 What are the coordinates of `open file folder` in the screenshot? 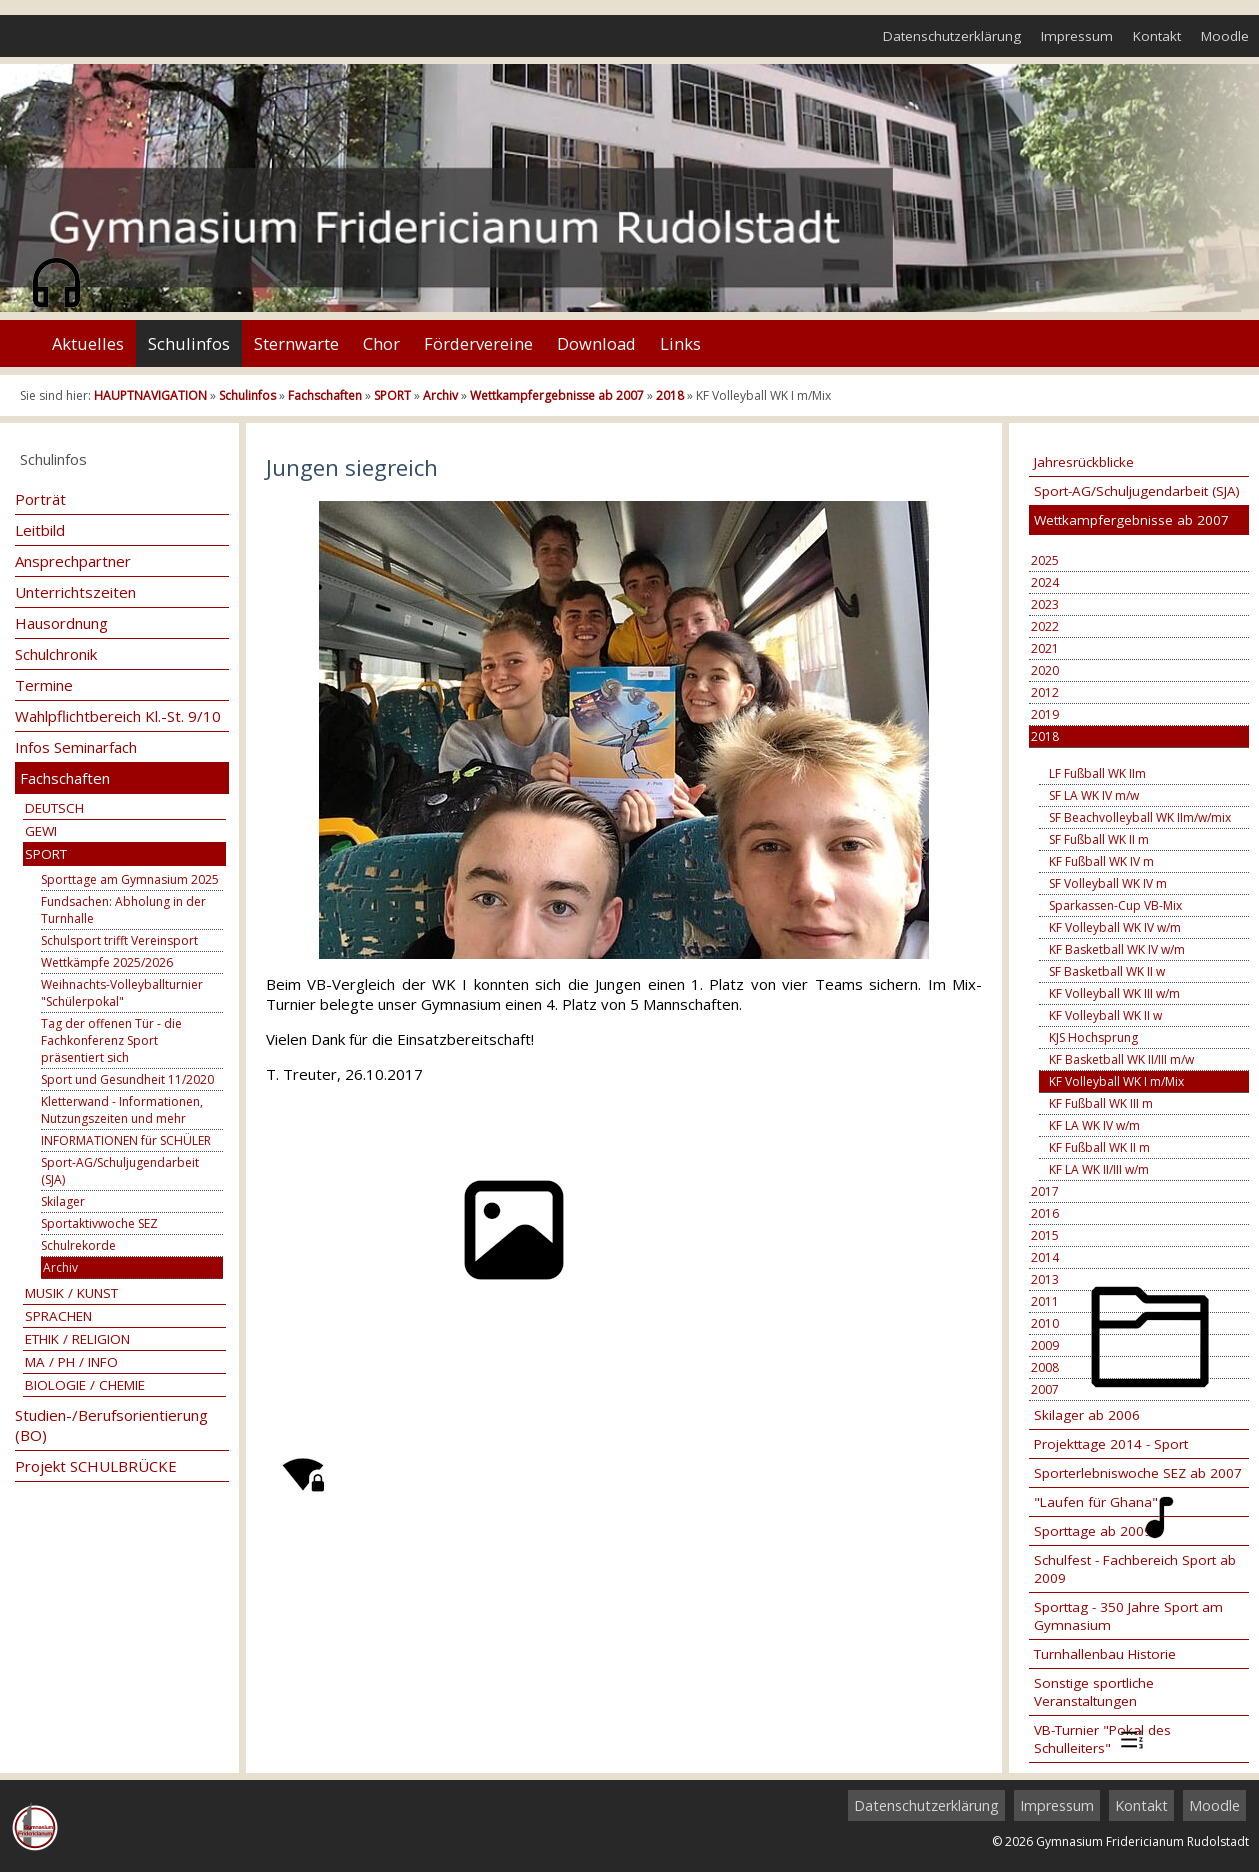 It's located at (1150, 1337).